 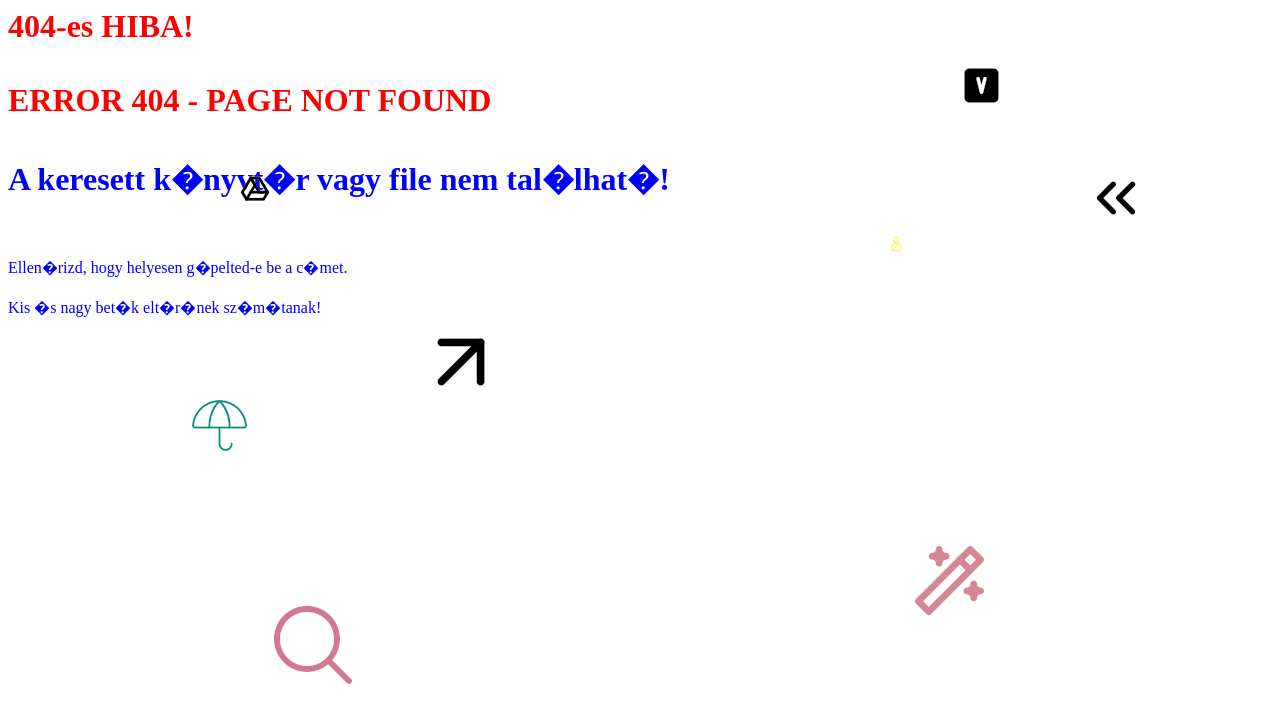 I want to click on open link in new tab or window, so click(x=461, y=362).